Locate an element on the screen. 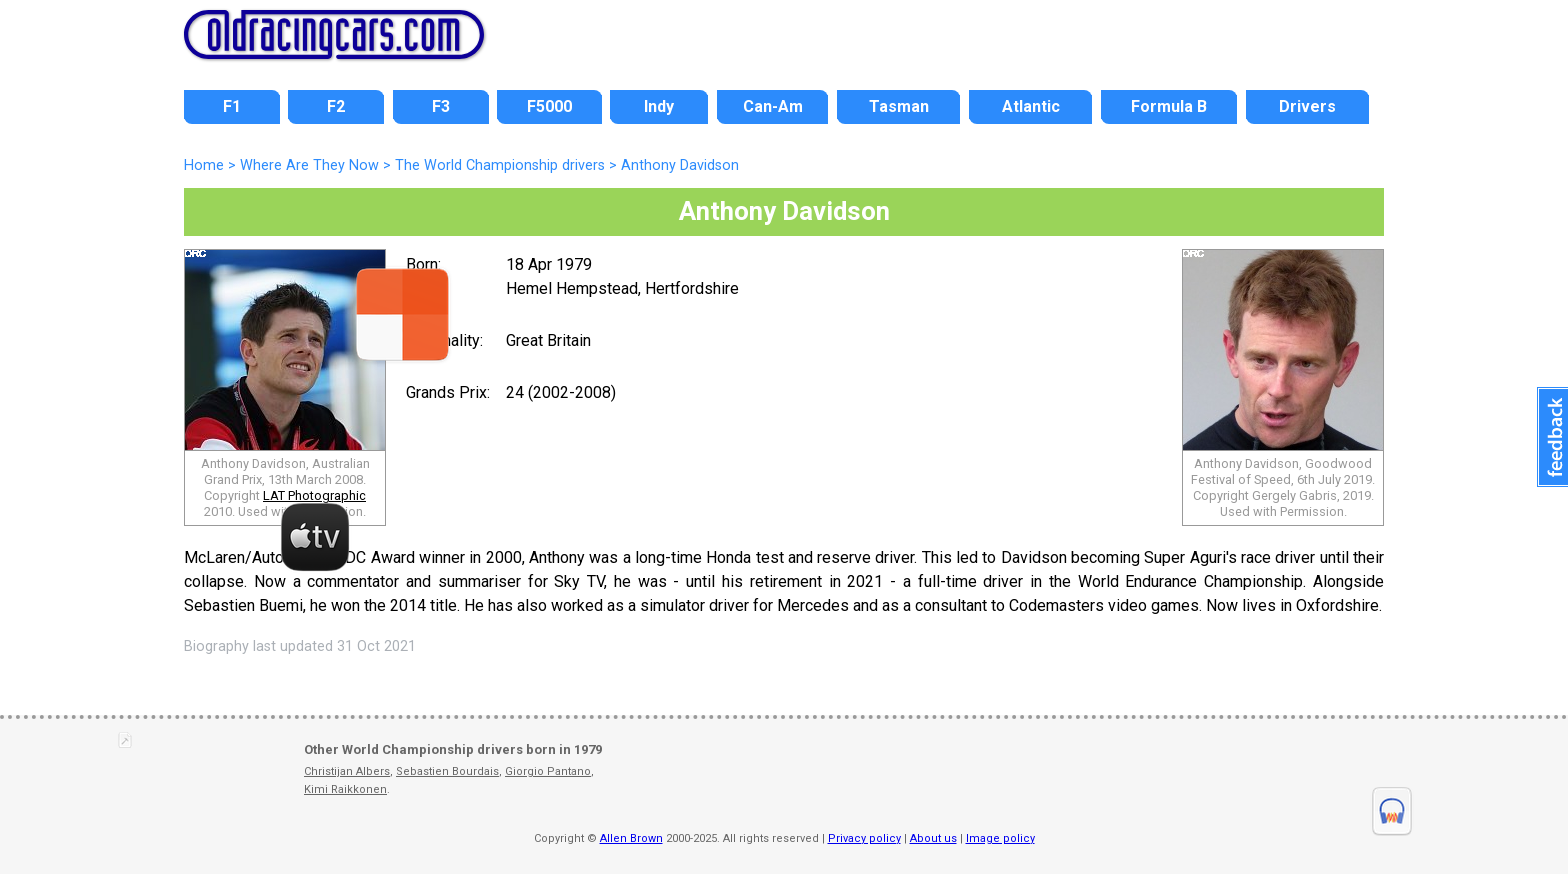  switch to the bottom-left workspace is located at coordinates (402, 314).